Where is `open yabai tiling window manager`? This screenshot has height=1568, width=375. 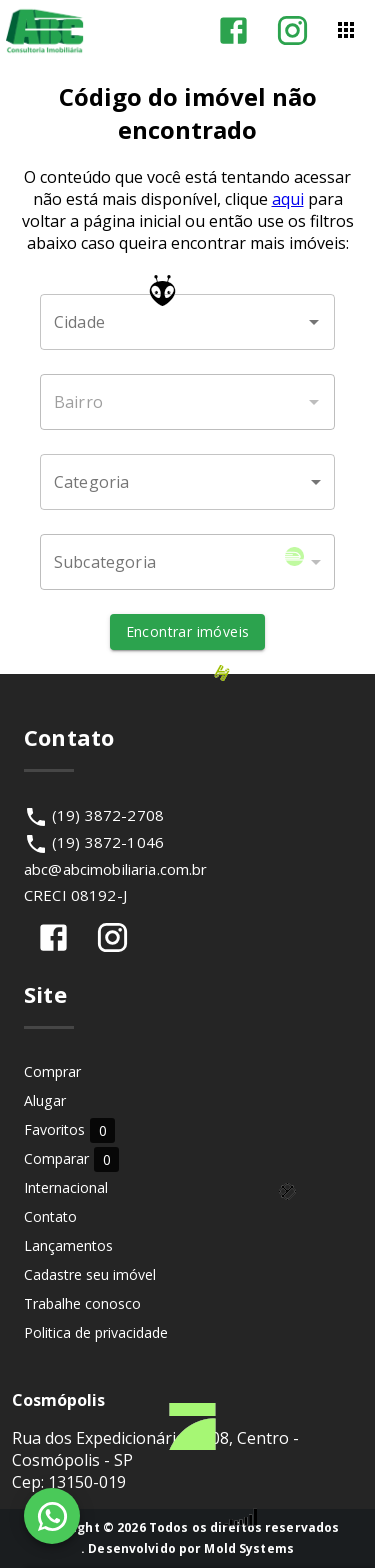 open yabai tiling window manager is located at coordinates (287, 1191).